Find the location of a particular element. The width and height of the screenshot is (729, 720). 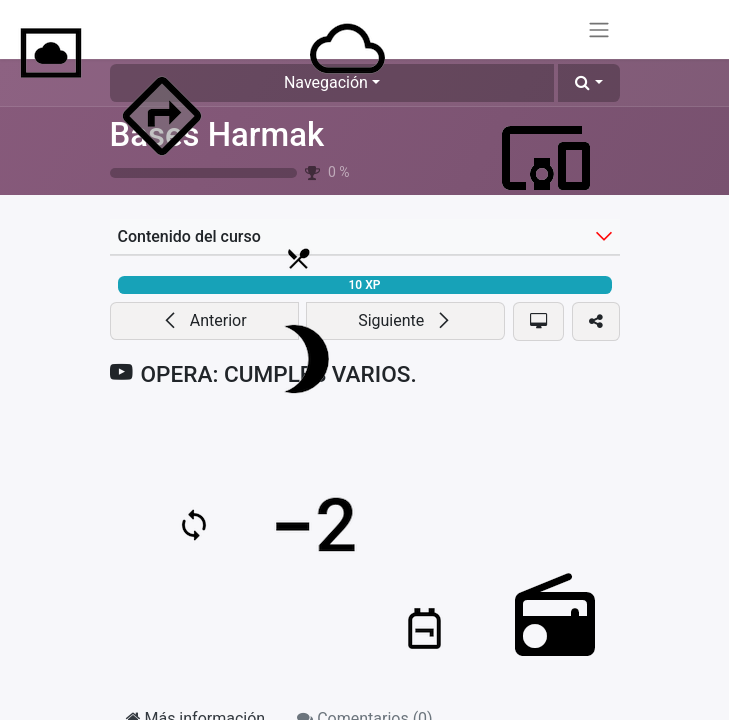

view restaurant or dining options is located at coordinates (298, 258).